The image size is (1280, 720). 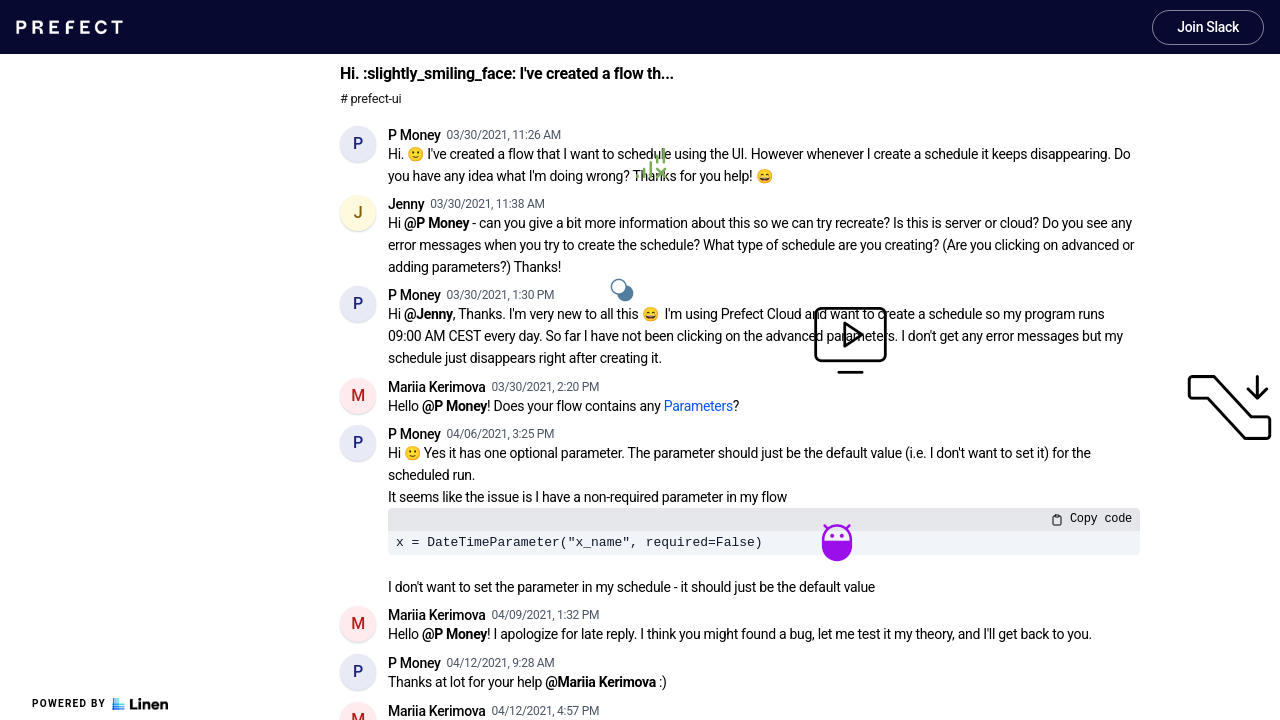 I want to click on indicates escalator going down, so click(x=1229, y=407).